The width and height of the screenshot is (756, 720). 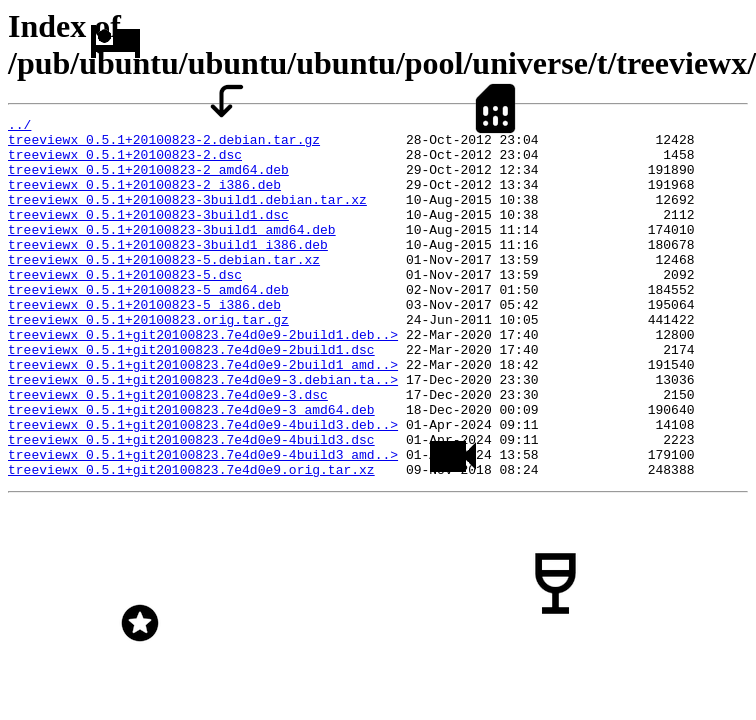 I want to click on find nearby wine bars or restaurants, so click(x=555, y=583).